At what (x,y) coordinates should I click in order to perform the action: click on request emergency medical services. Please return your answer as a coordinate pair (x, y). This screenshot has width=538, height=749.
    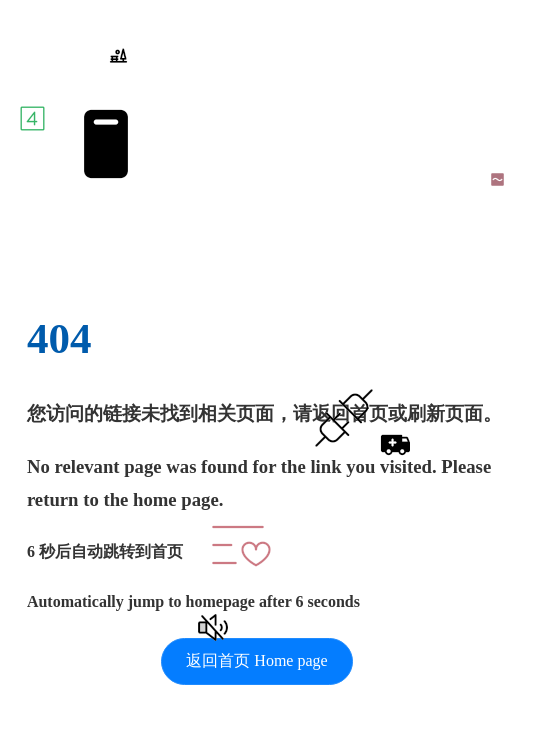
    Looking at the image, I should click on (394, 443).